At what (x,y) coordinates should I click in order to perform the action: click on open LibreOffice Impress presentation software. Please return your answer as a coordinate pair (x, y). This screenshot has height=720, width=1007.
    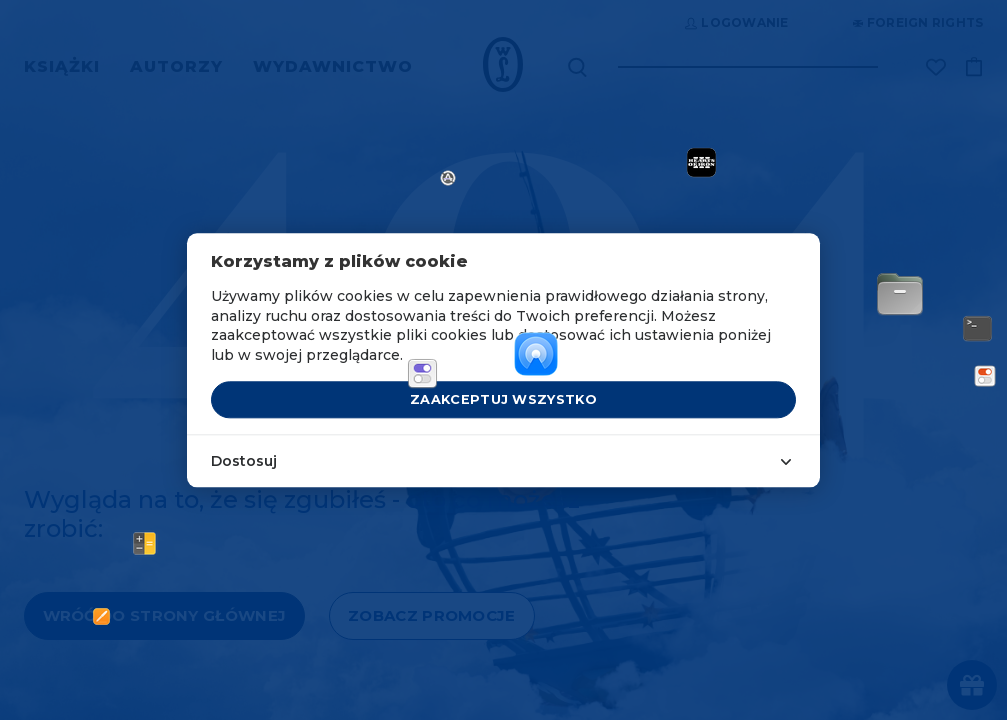
    Looking at the image, I should click on (101, 616).